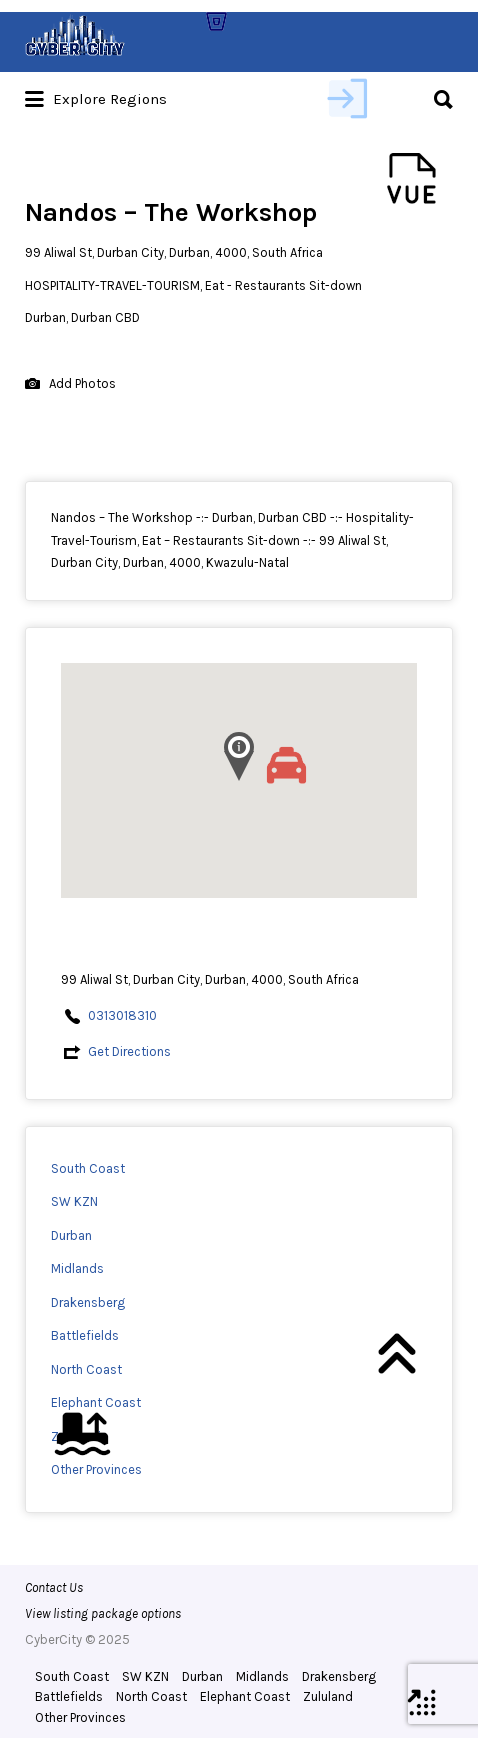 The image size is (478, 1738). Describe the element at coordinates (412, 180) in the screenshot. I see `vue.js file type indicator` at that location.